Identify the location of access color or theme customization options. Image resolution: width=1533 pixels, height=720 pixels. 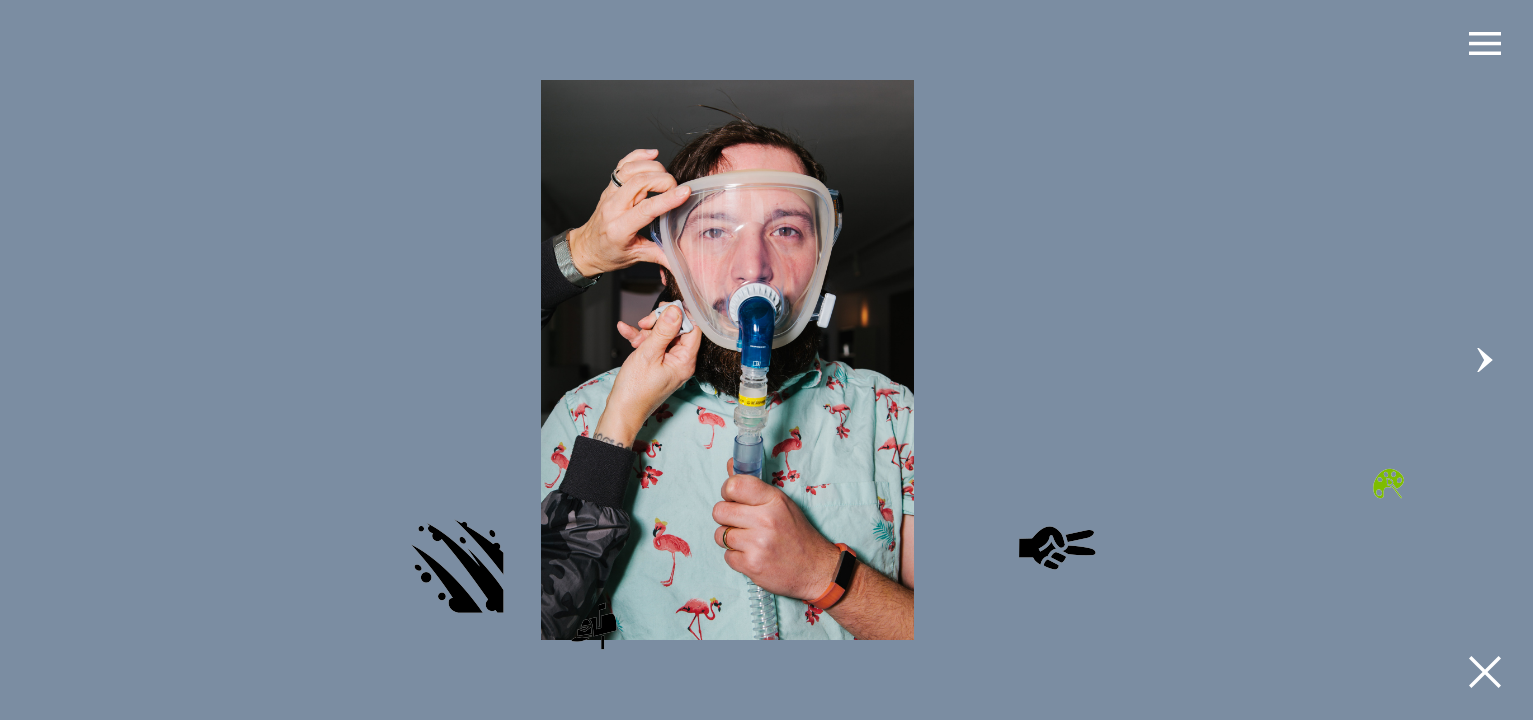
(1388, 483).